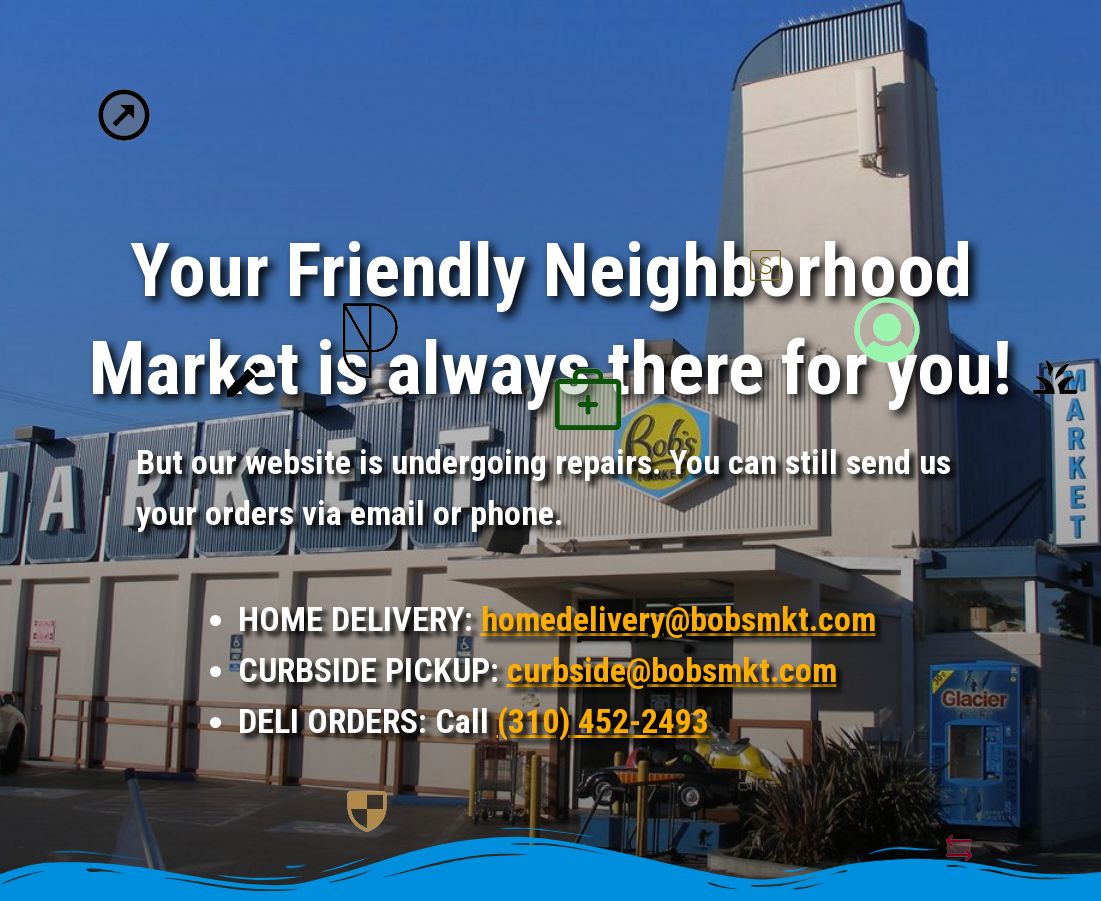 This screenshot has height=901, width=1101. I want to click on phosphor icons library logo, so click(364, 336).